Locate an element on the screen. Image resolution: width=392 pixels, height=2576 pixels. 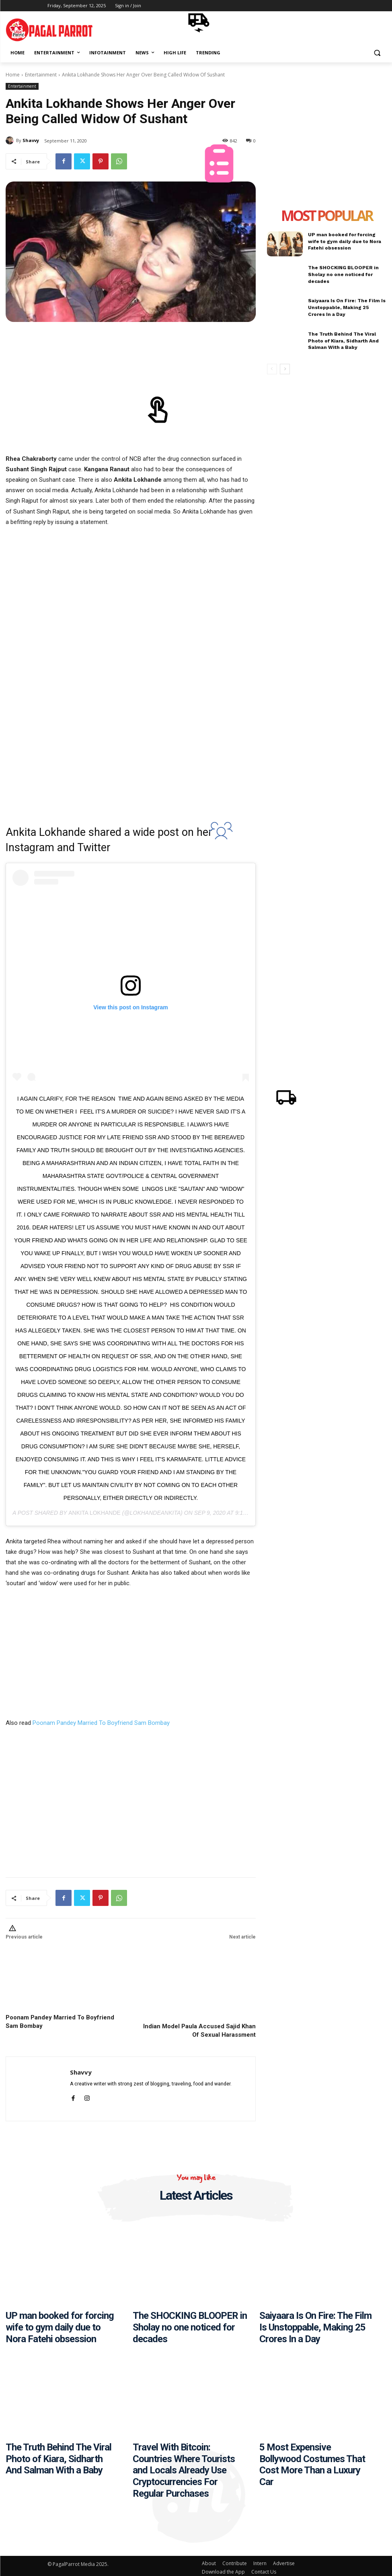
select electric rickshaw as transport option is located at coordinates (199, 22).